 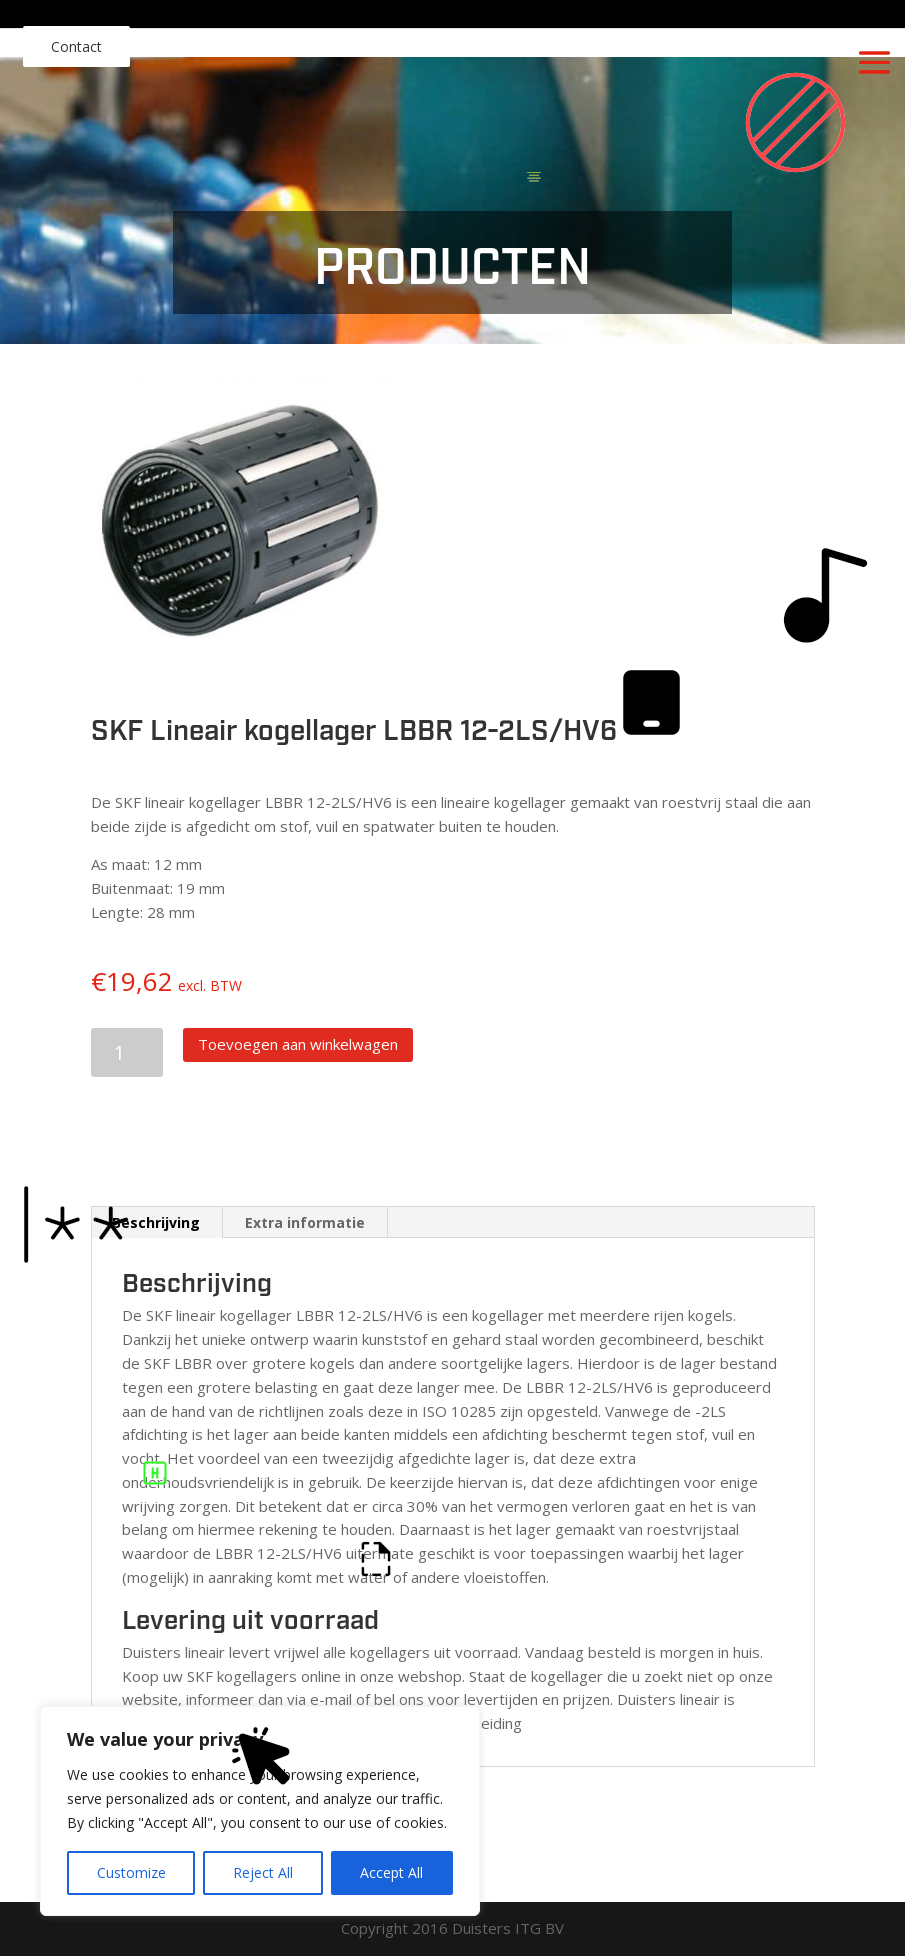 I want to click on access boules or pétanque game, so click(x=795, y=122).